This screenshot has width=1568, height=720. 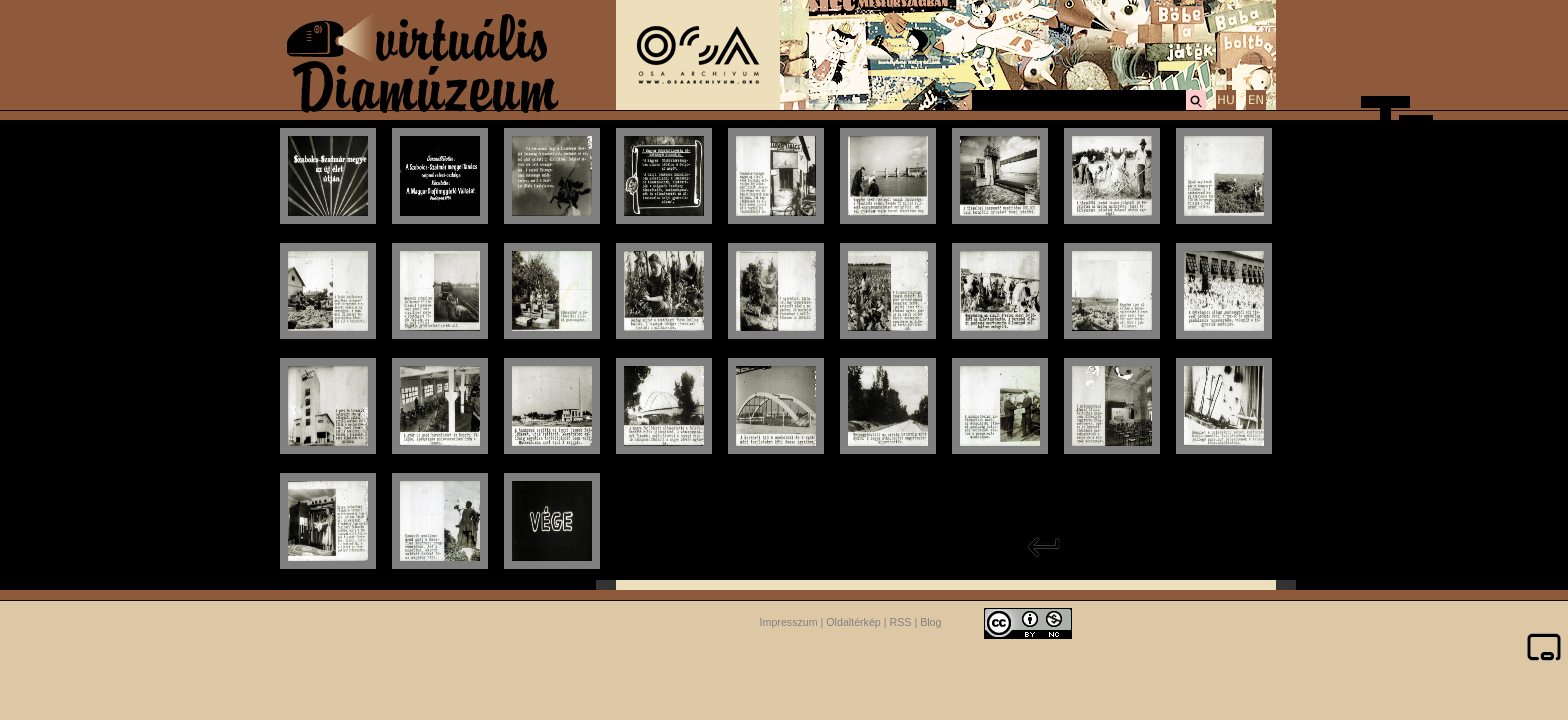 I want to click on submit or confirm text input, so click(x=1044, y=547).